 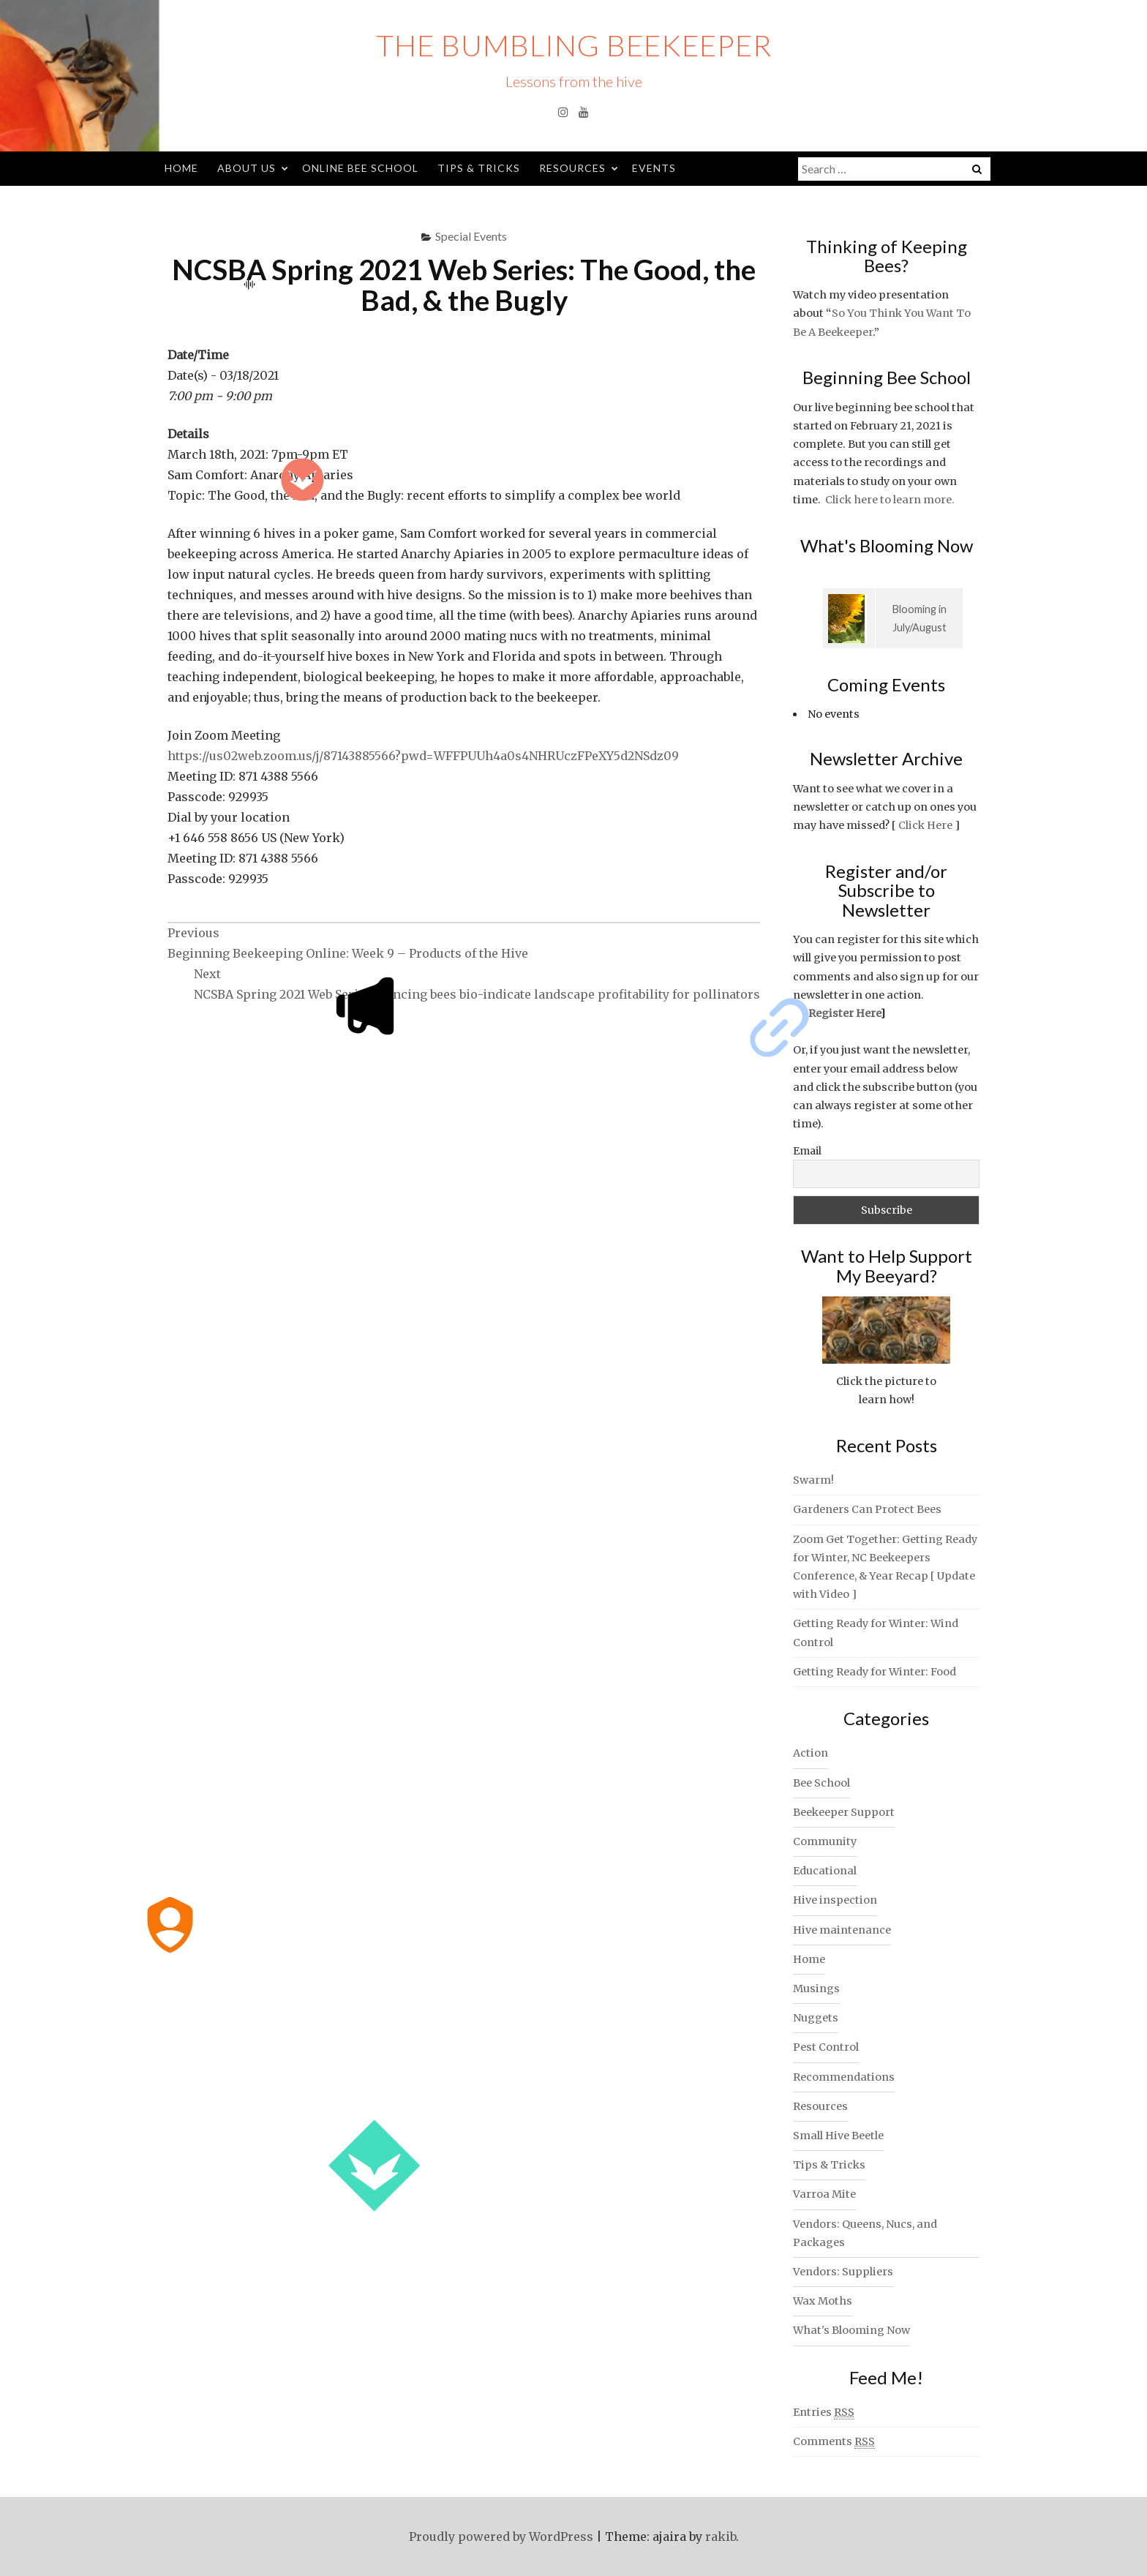 I want to click on discord hypesquad house of balance badge, so click(x=375, y=2166).